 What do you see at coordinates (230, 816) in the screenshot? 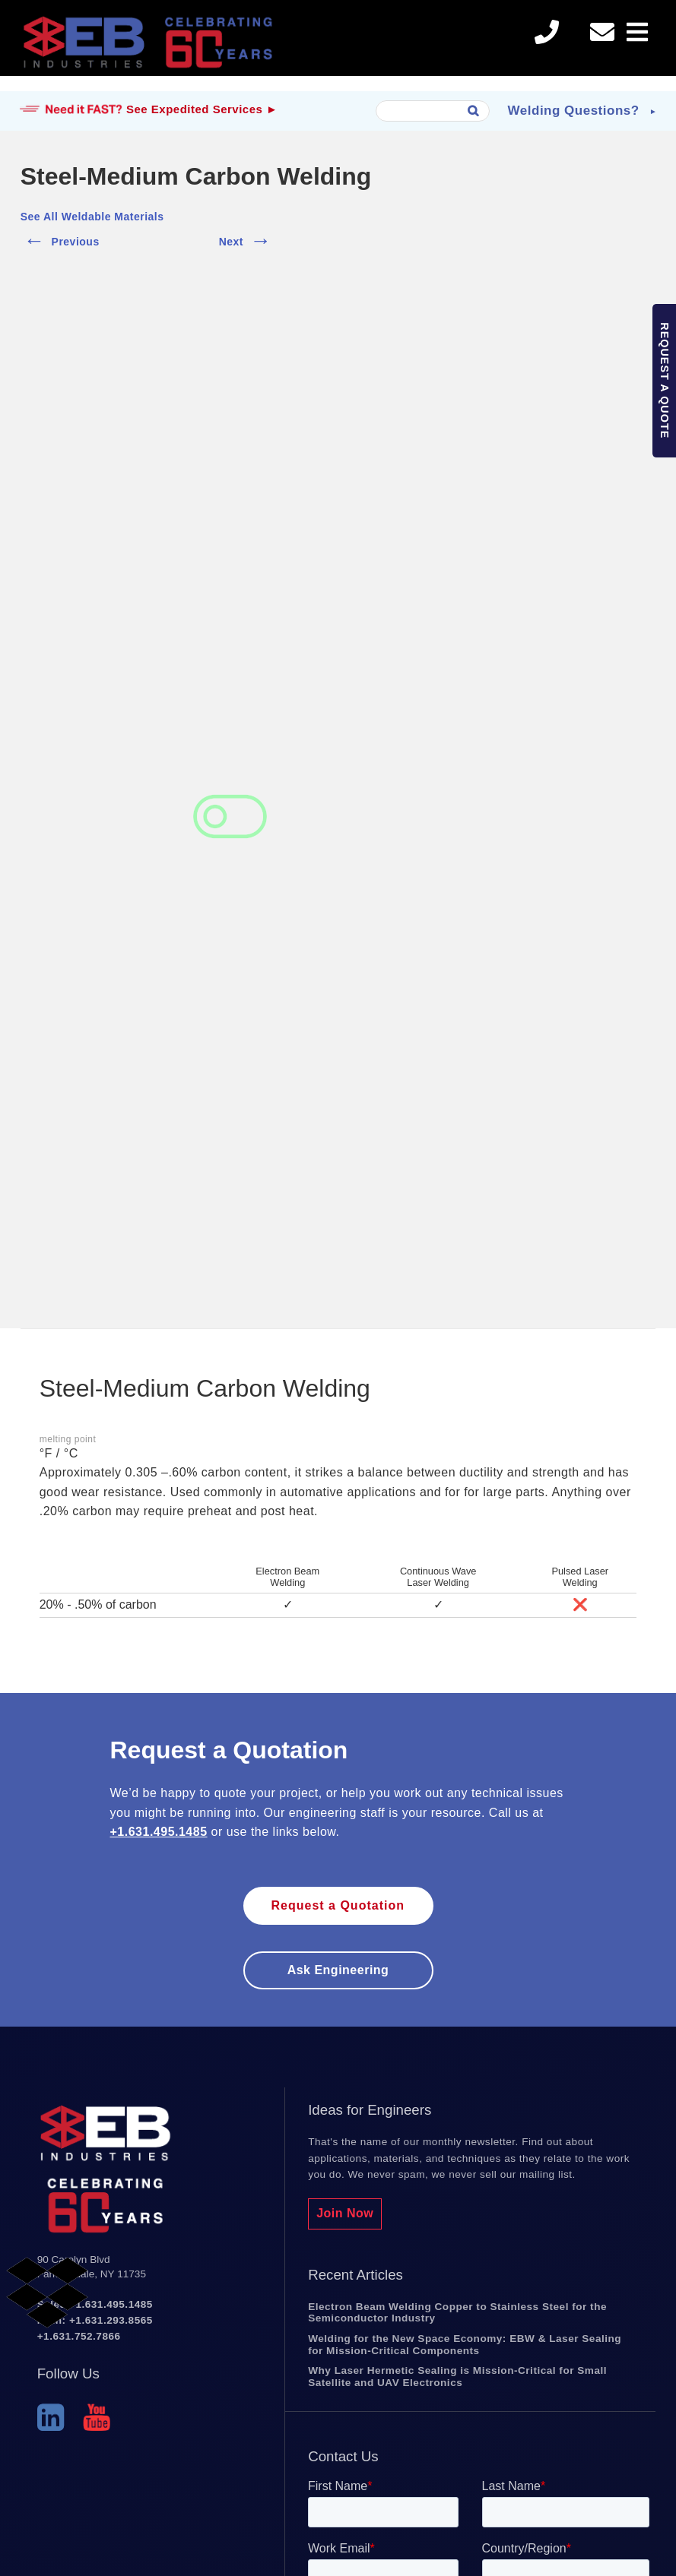
I see `toggle switch in off position` at bounding box center [230, 816].